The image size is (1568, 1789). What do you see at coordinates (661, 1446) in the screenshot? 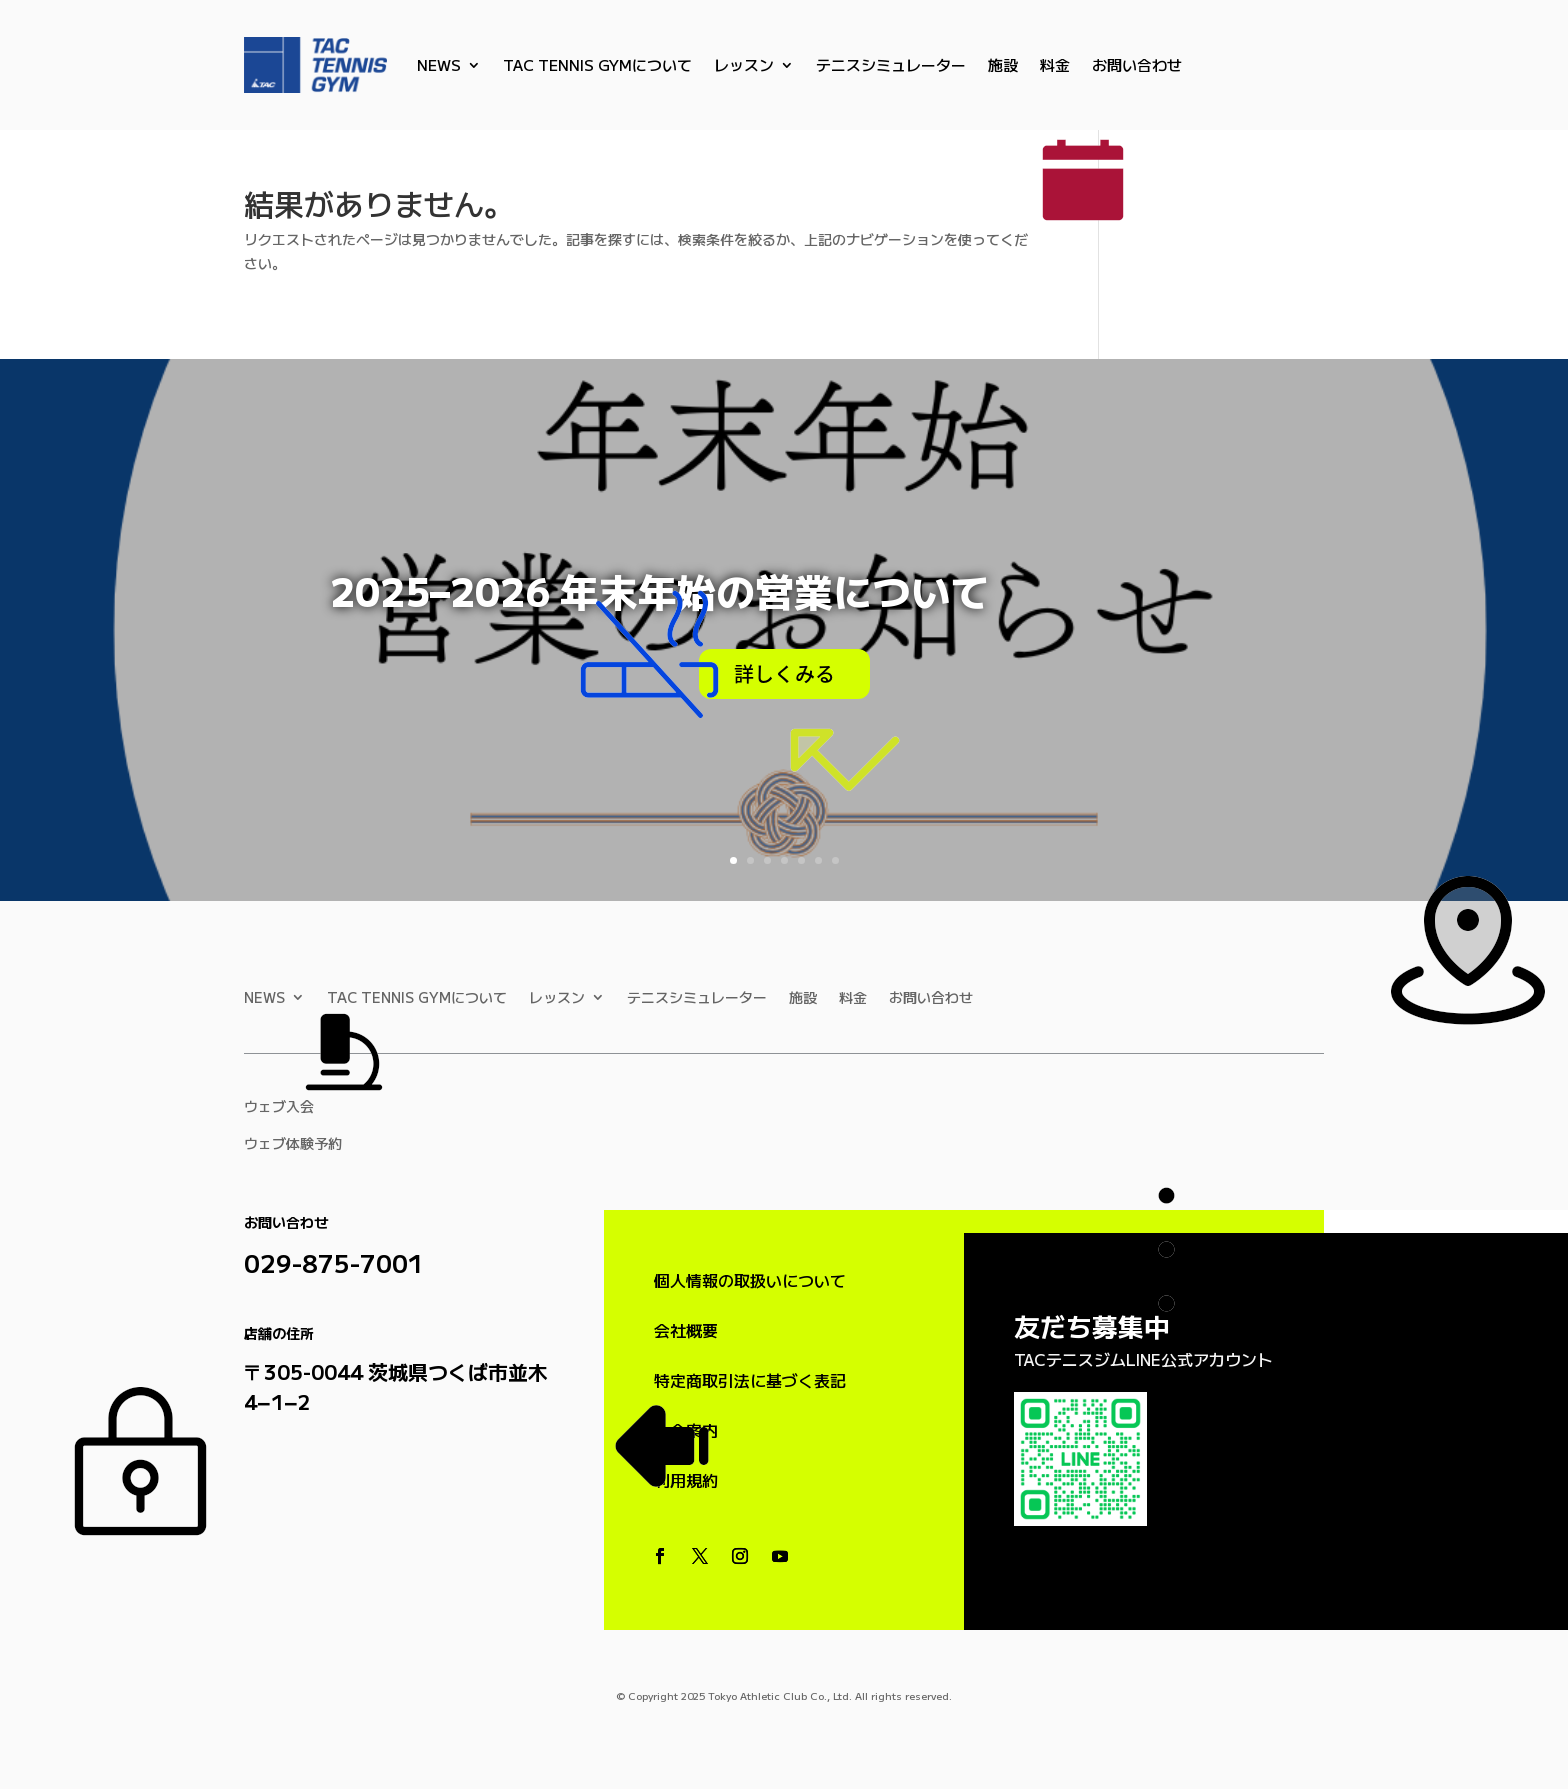
I see `go back to the previous screen` at bounding box center [661, 1446].